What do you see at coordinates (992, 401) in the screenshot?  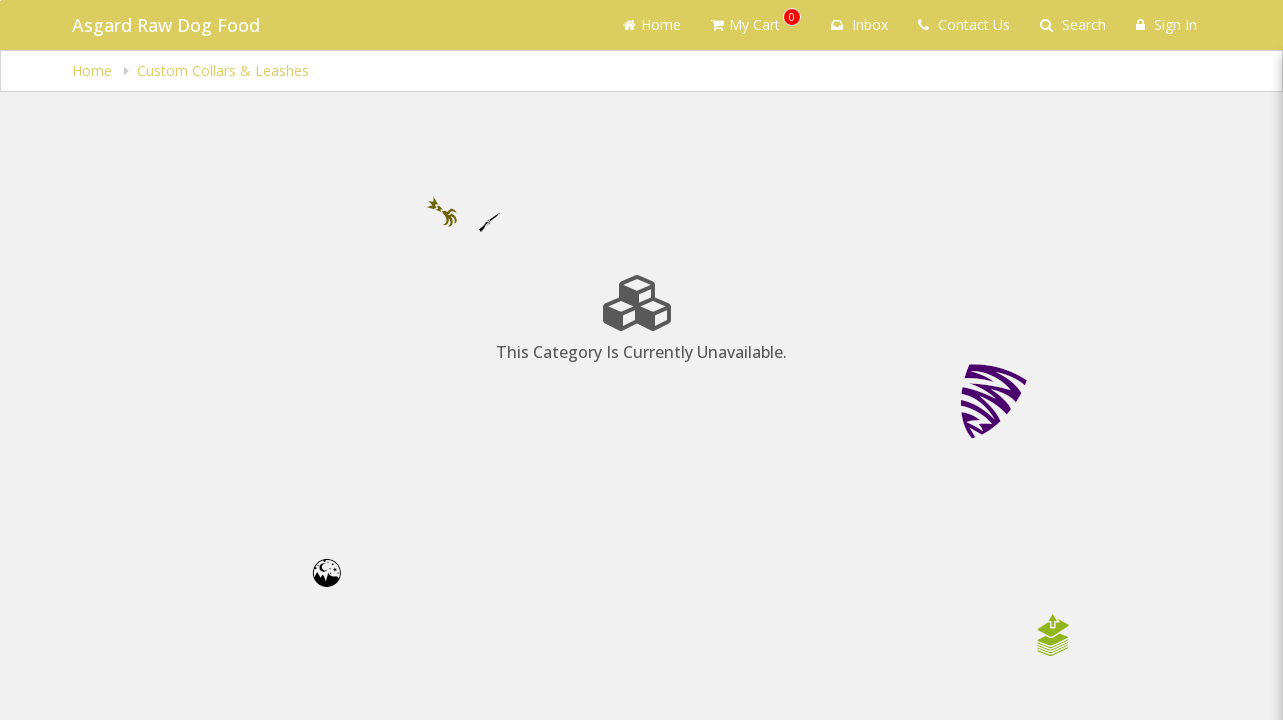 I see `equip zebra-patterned shield armor` at bounding box center [992, 401].